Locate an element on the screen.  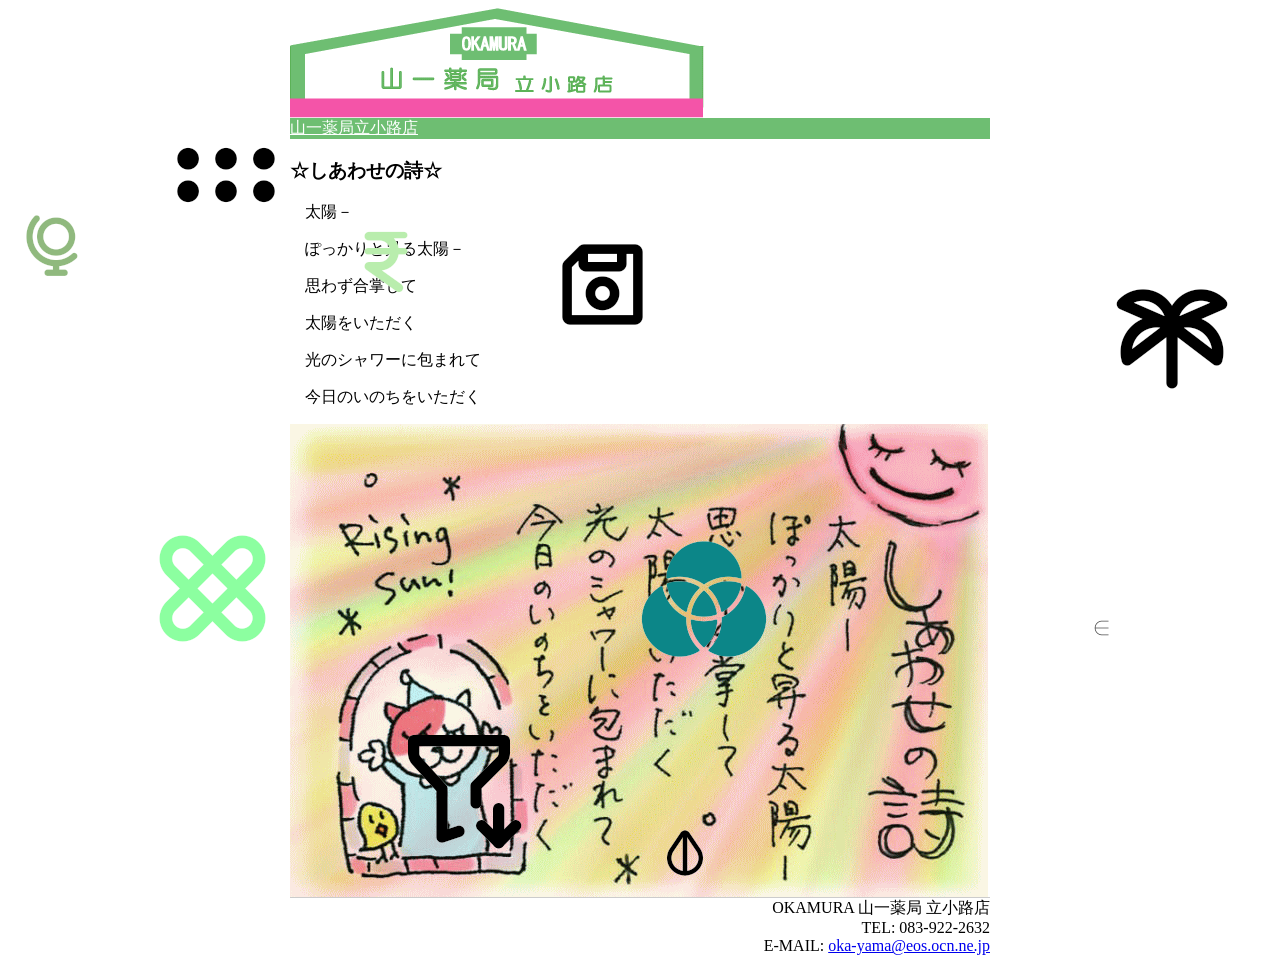
adjust color filter settings is located at coordinates (704, 599).